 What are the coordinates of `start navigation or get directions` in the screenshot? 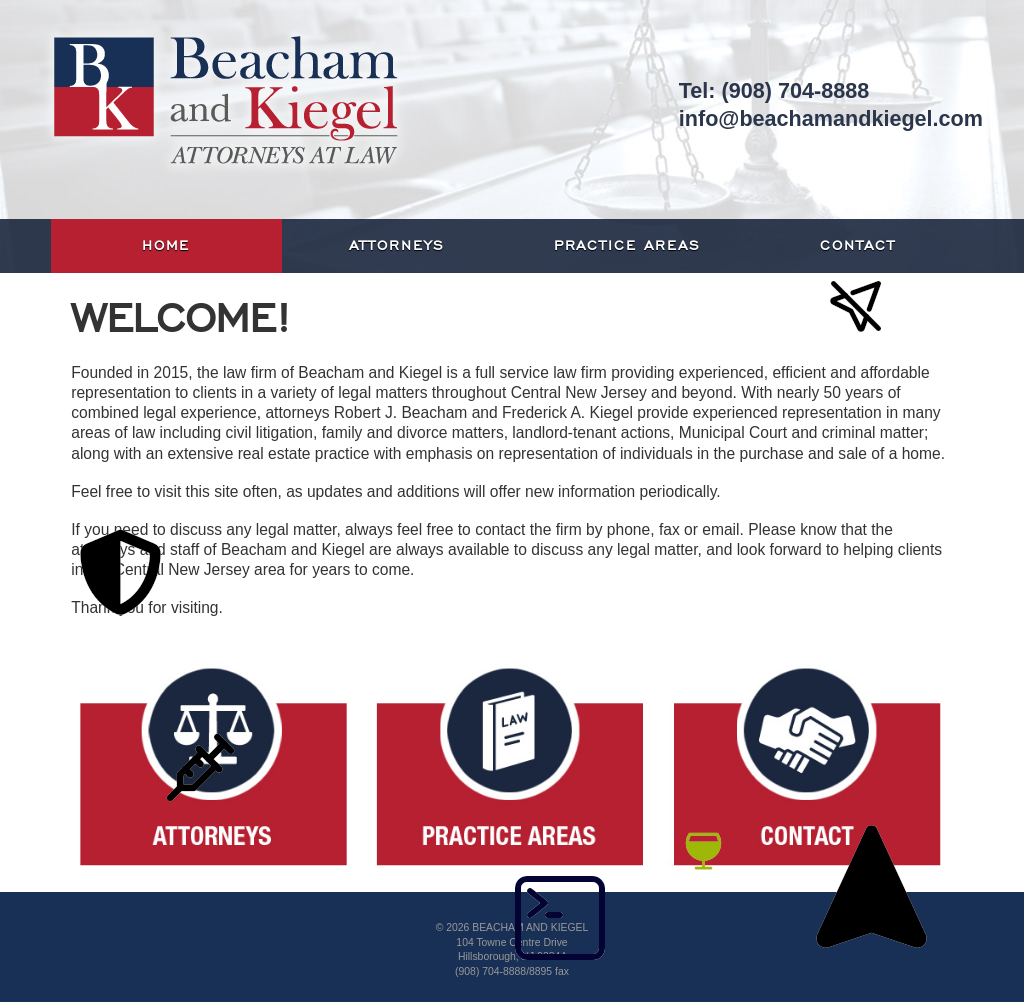 It's located at (871, 886).